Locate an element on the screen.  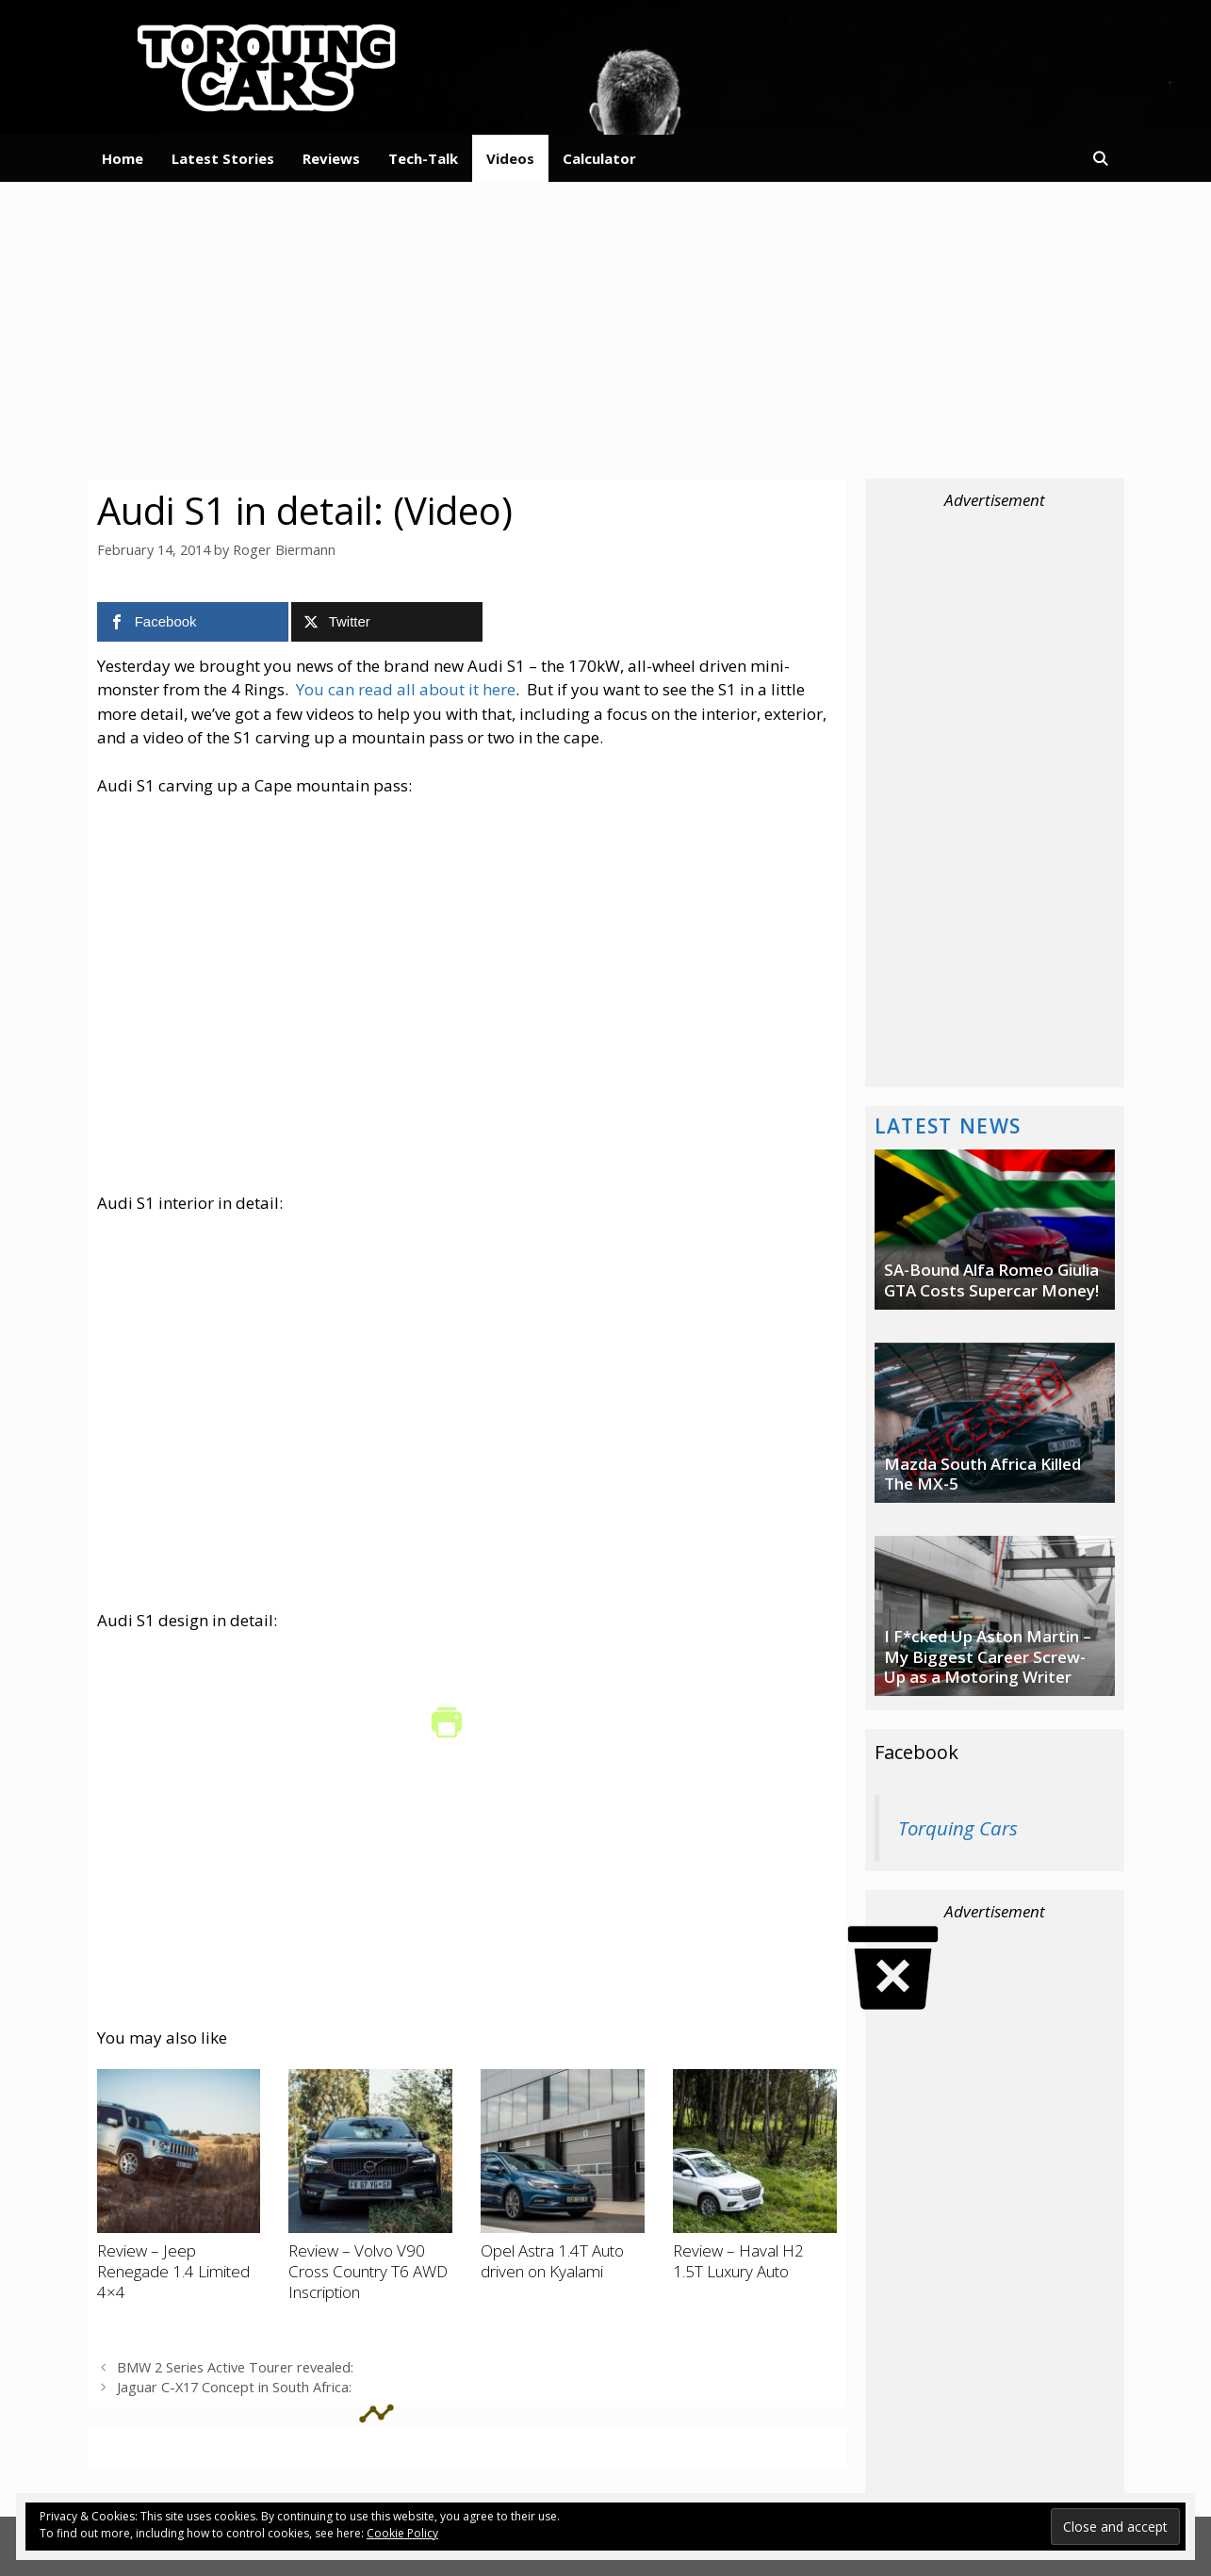
view analytics and statistics is located at coordinates (376, 2413).